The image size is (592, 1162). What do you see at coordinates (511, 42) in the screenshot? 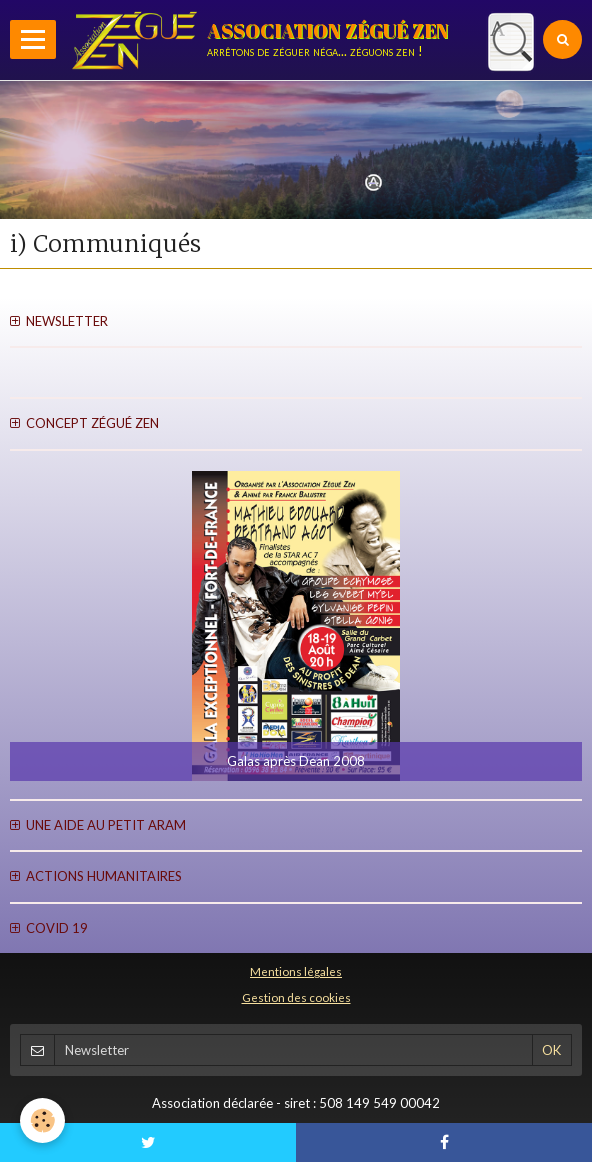
I see `open document viewer application` at bounding box center [511, 42].